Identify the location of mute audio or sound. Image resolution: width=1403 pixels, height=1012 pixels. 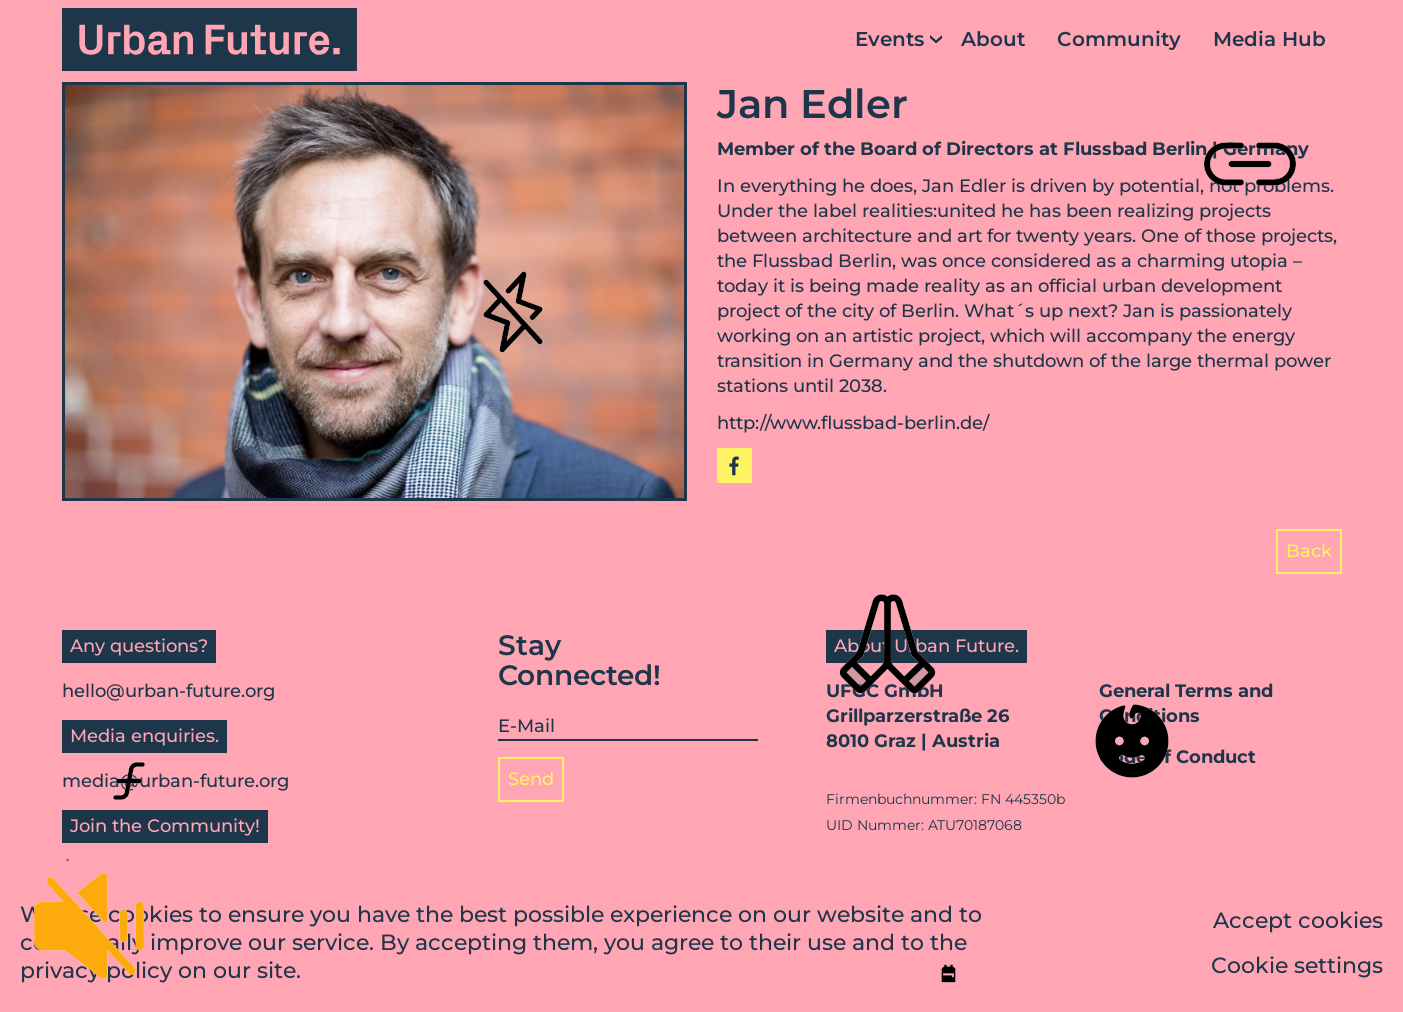
(87, 926).